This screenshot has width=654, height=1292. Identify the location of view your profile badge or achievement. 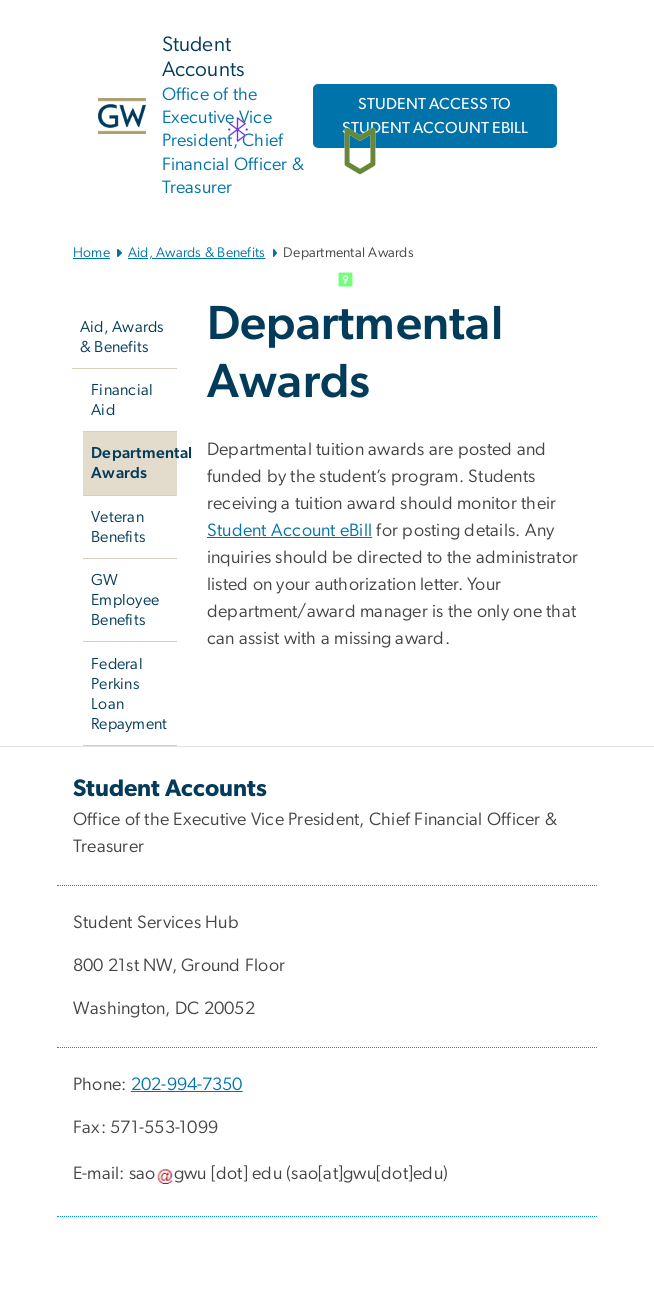
(360, 151).